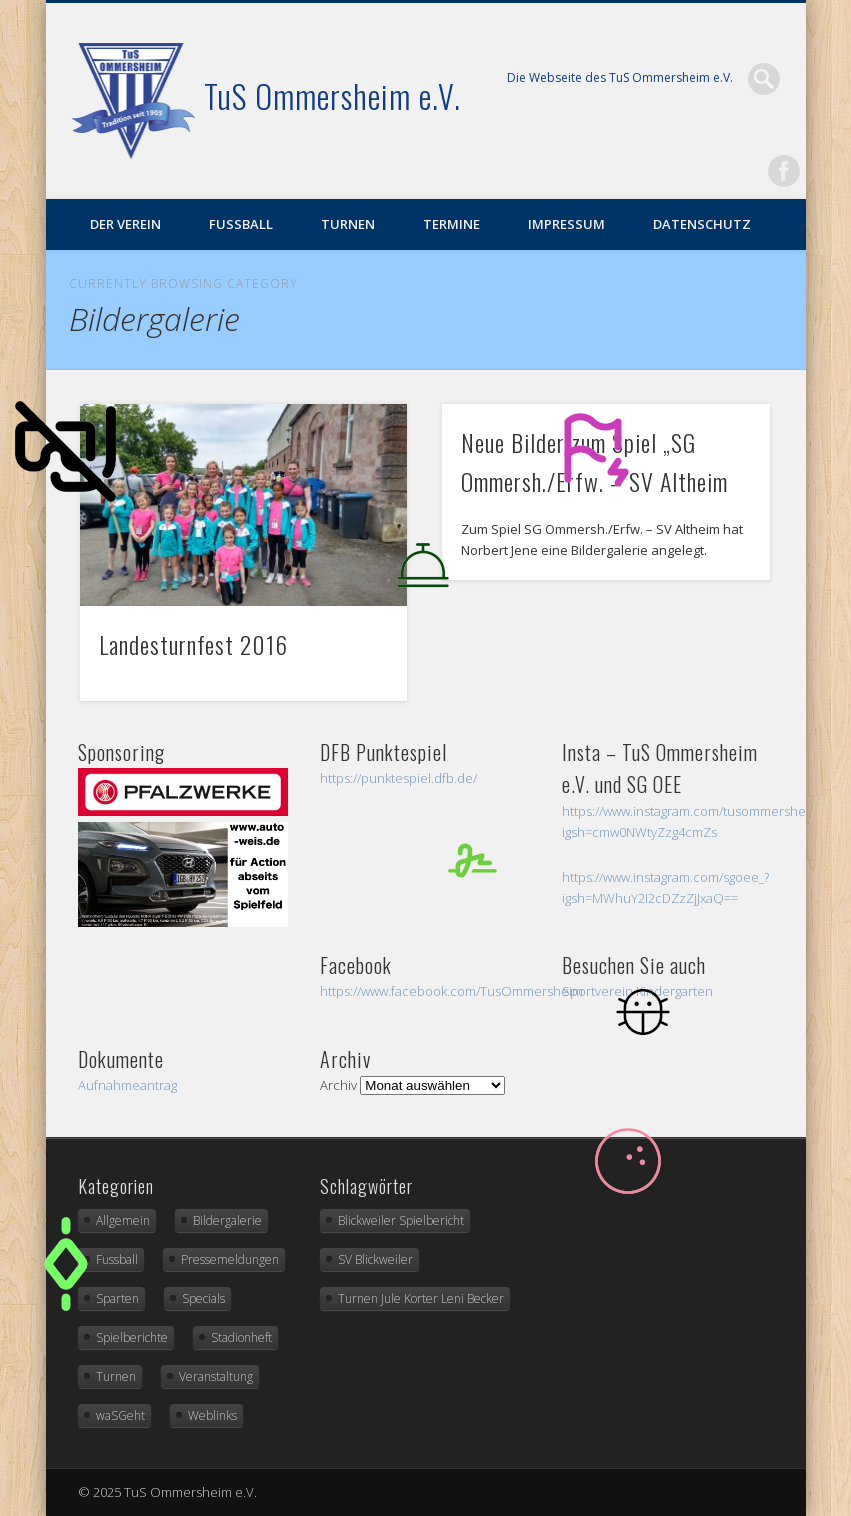  I want to click on access bowling or sports games, so click(628, 1161).